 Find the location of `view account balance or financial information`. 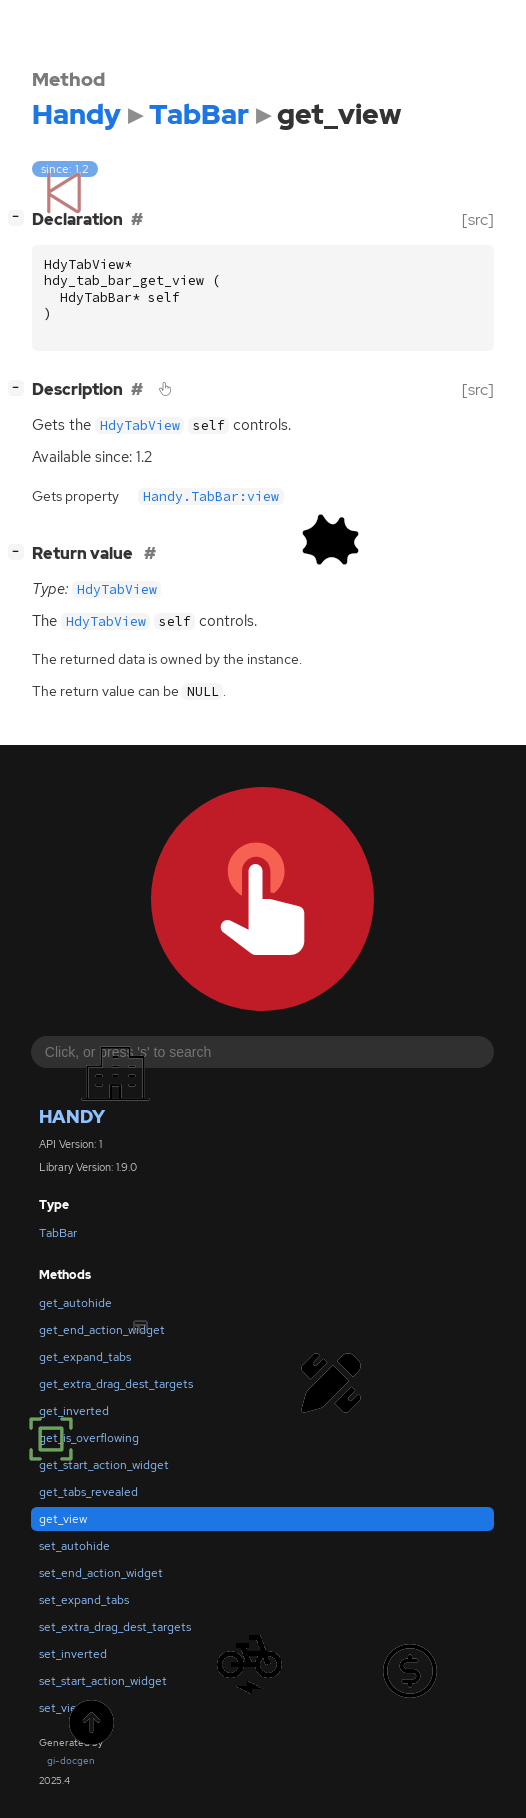

view account balance or financial information is located at coordinates (410, 1671).